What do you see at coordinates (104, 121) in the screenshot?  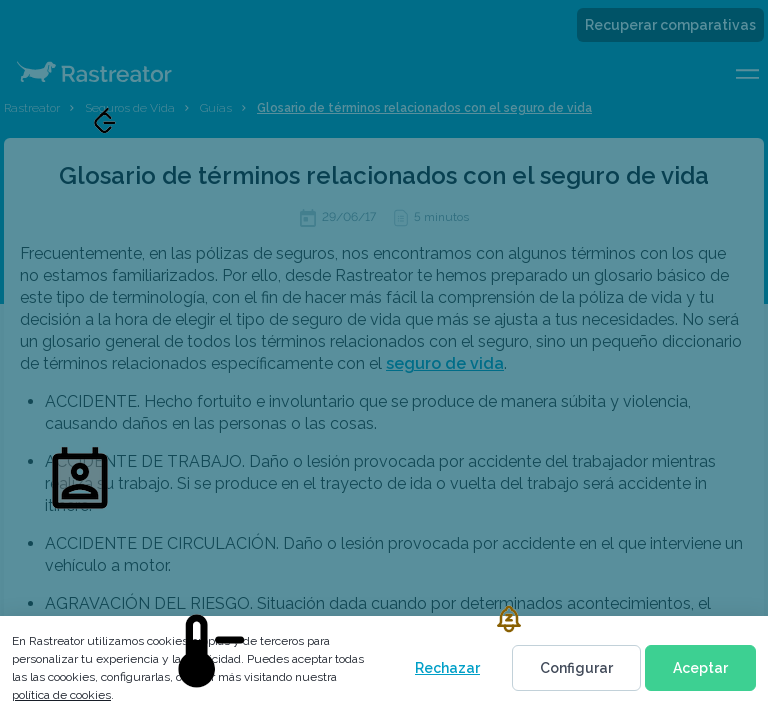 I see `visit leetcode coding practice platform` at bounding box center [104, 121].